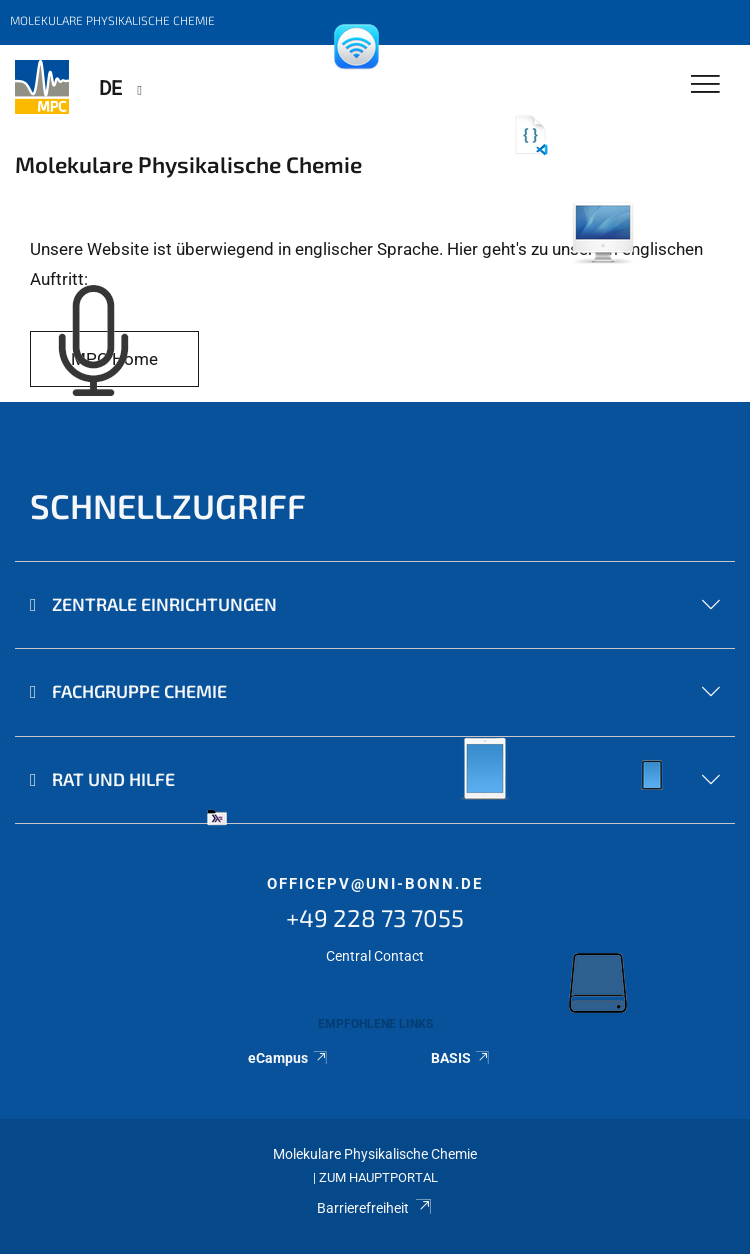 This screenshot has height=1254, width=750. I want to click on open folder containing haskell project files, so click(217, 818).